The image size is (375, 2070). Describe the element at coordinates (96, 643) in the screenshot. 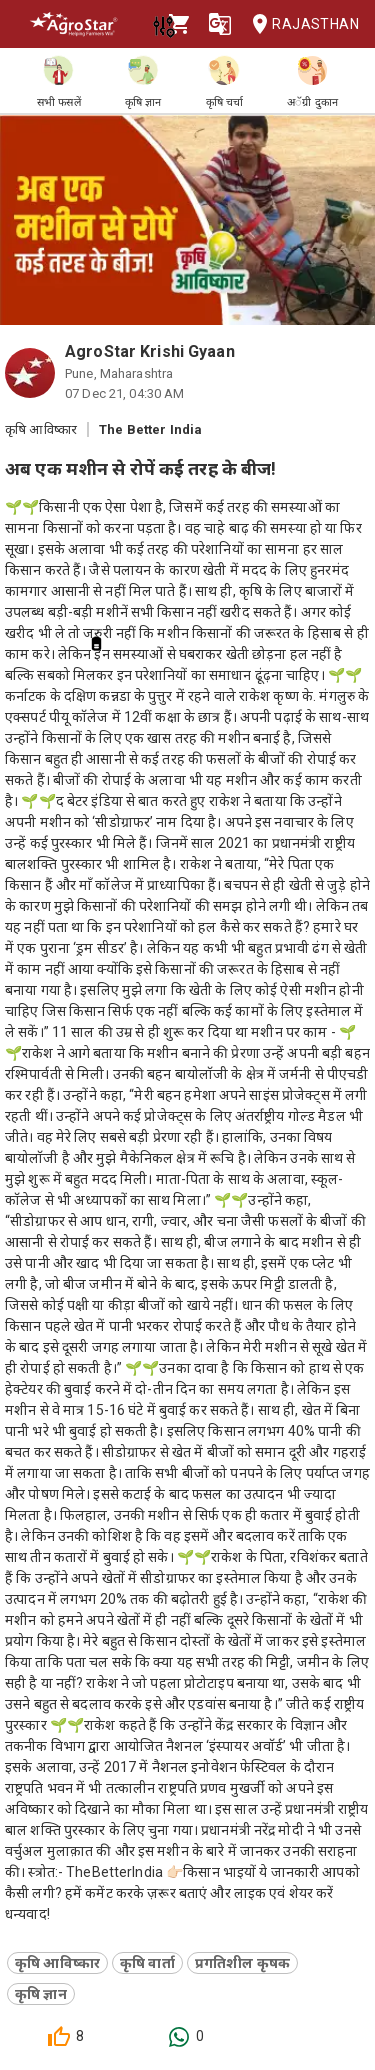

I see `battery at approximately 50% charge` at that location.